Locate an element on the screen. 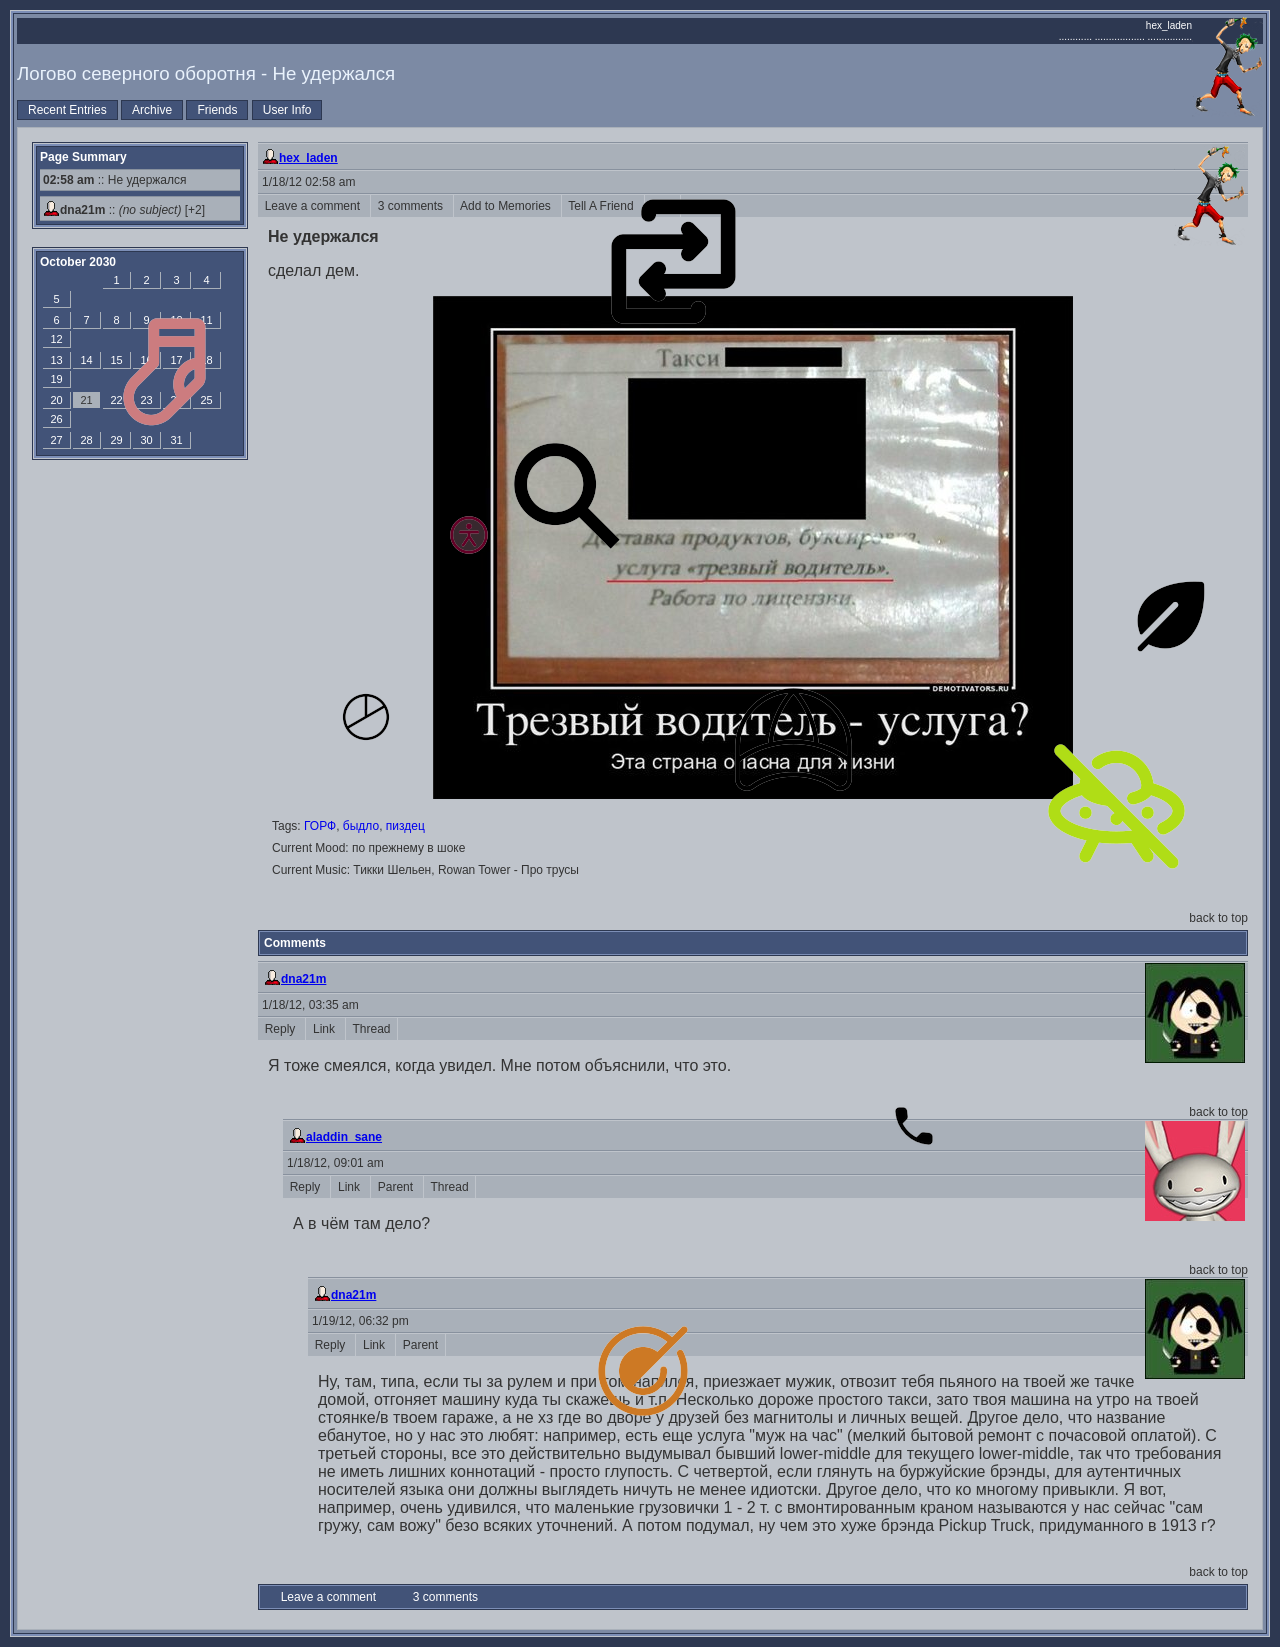 The image size is (1280, 1647). browse clothing or apparel items is located at coordinates (168, 370).